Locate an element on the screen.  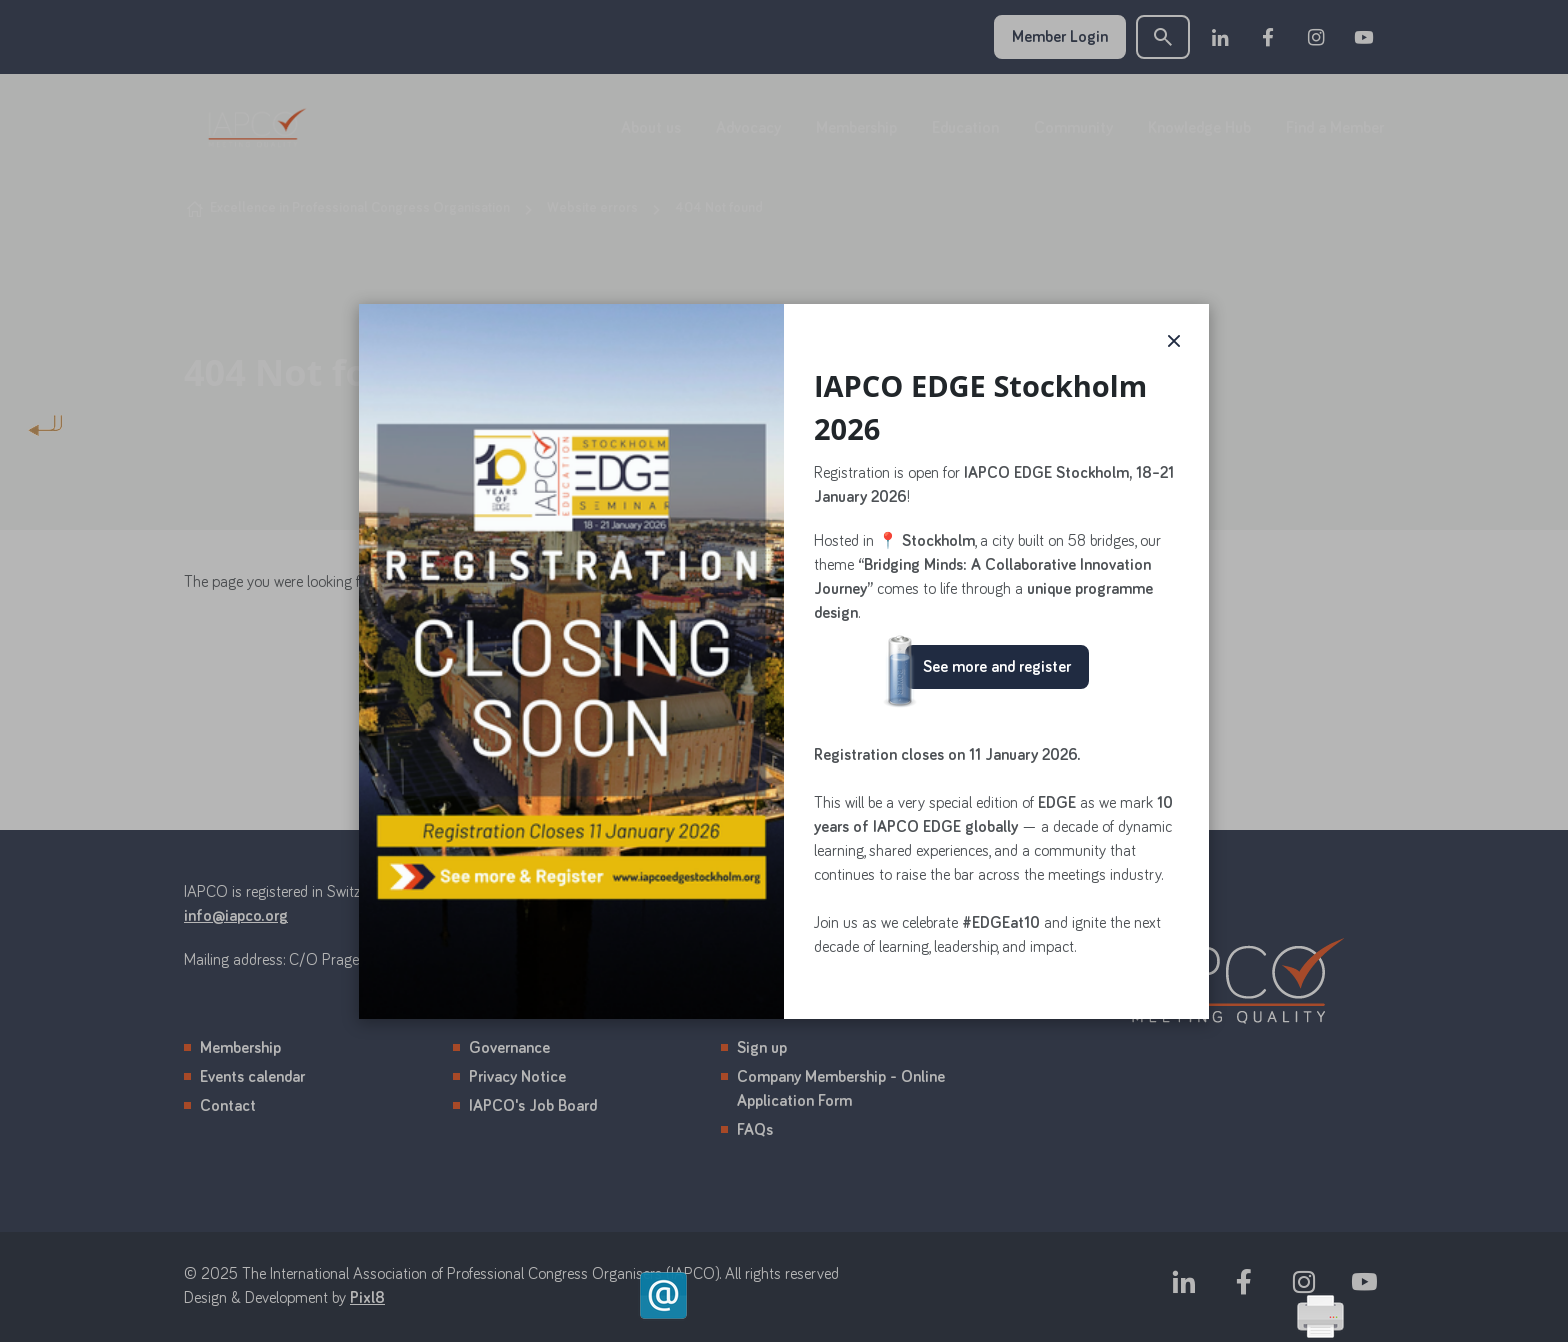
print the current document is located at coordinates (1320, 1316).